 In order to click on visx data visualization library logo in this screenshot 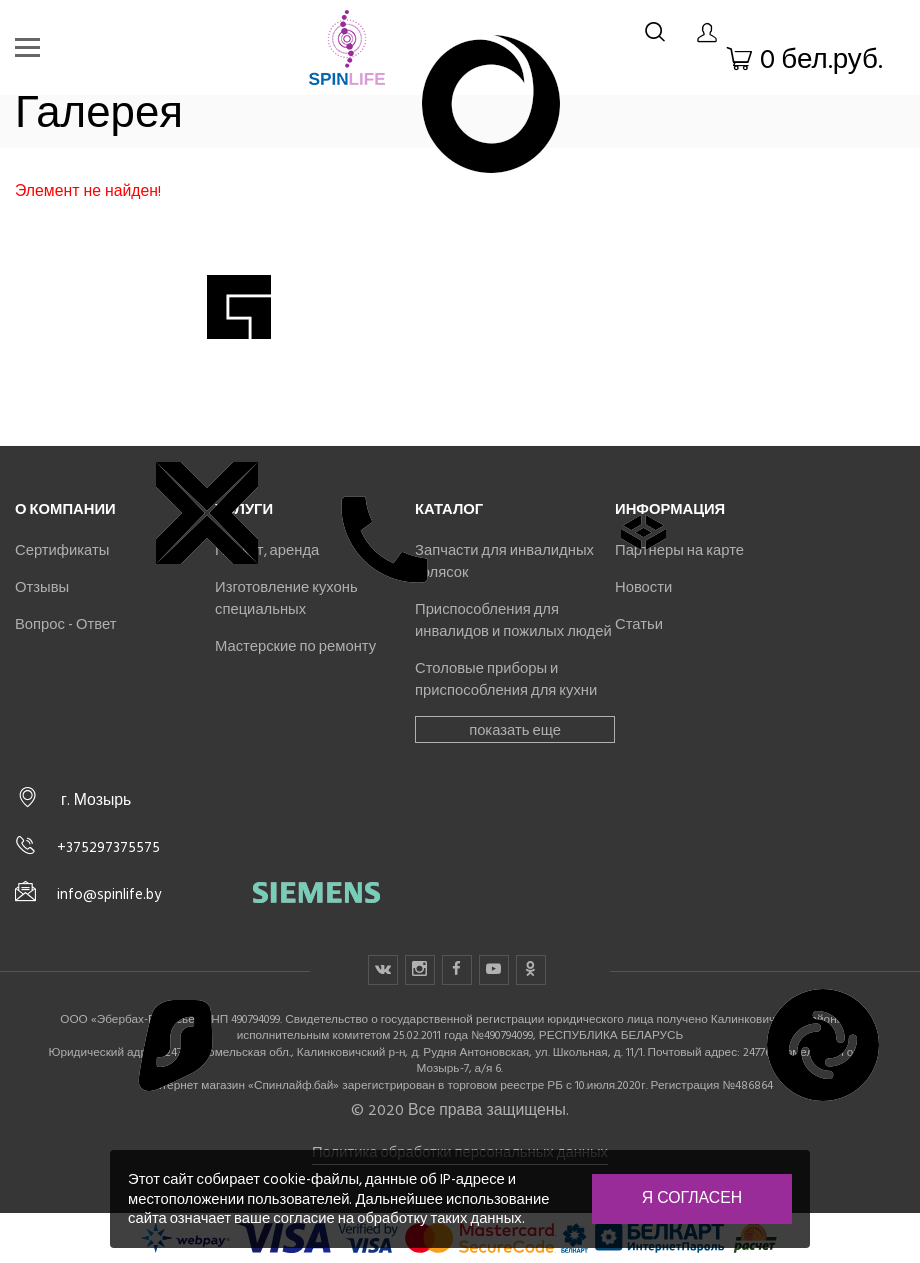, I will do `click(207, 513)`.